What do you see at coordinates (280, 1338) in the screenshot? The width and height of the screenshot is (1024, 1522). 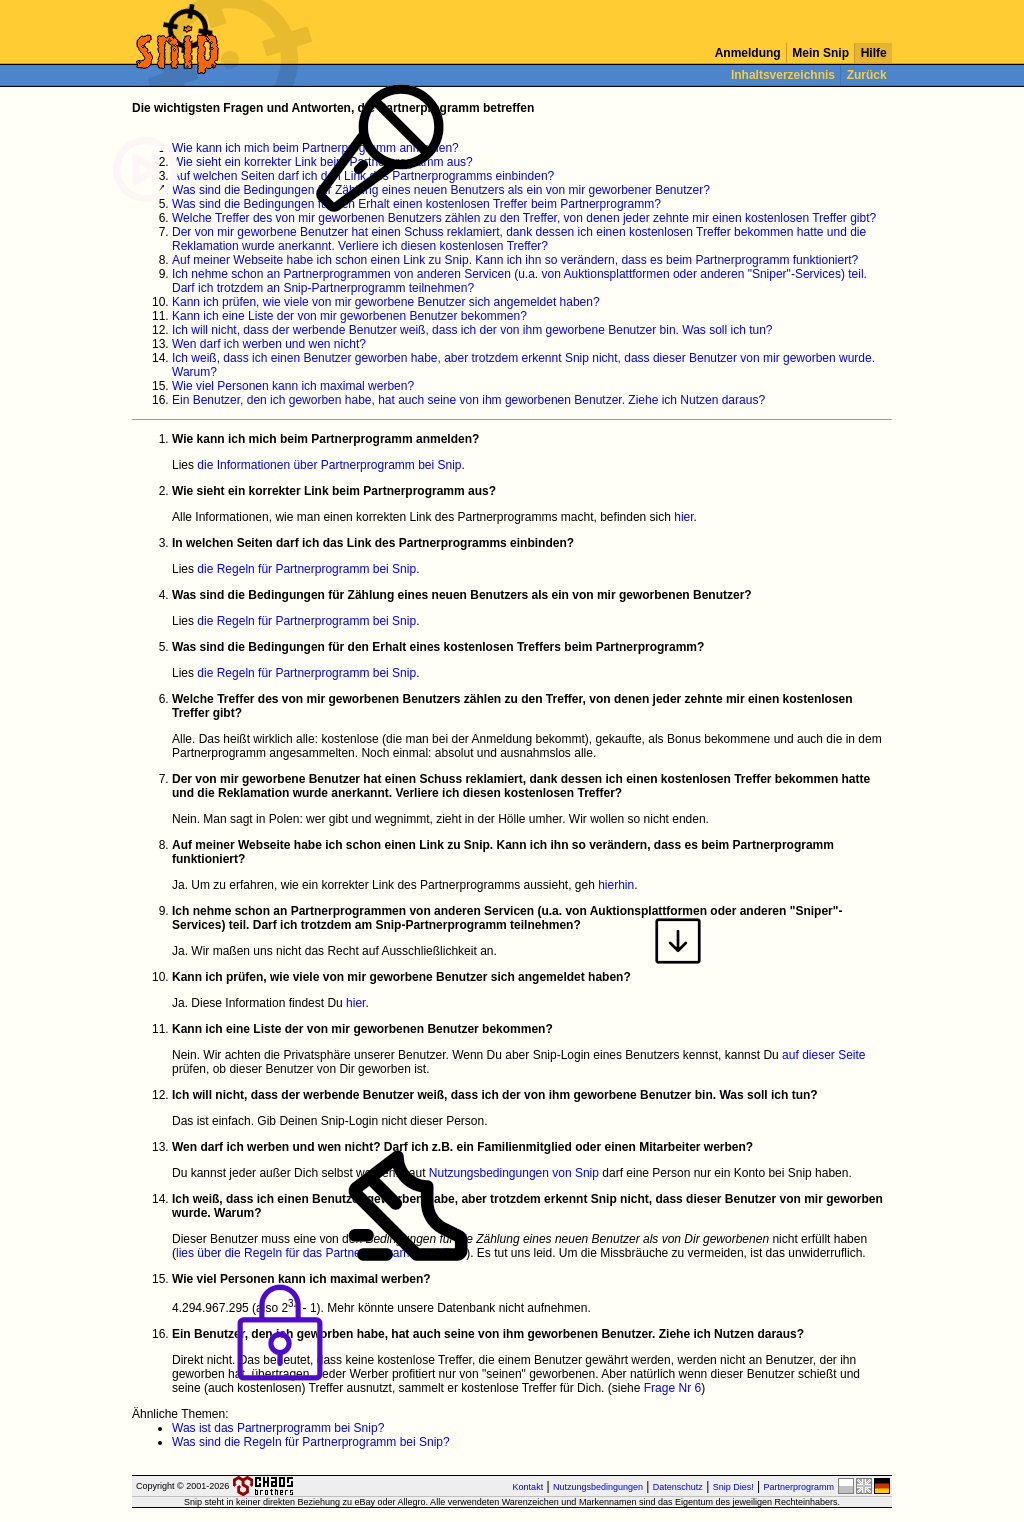 I see `access security or privacy settings` at bounding box center [280, 1338].